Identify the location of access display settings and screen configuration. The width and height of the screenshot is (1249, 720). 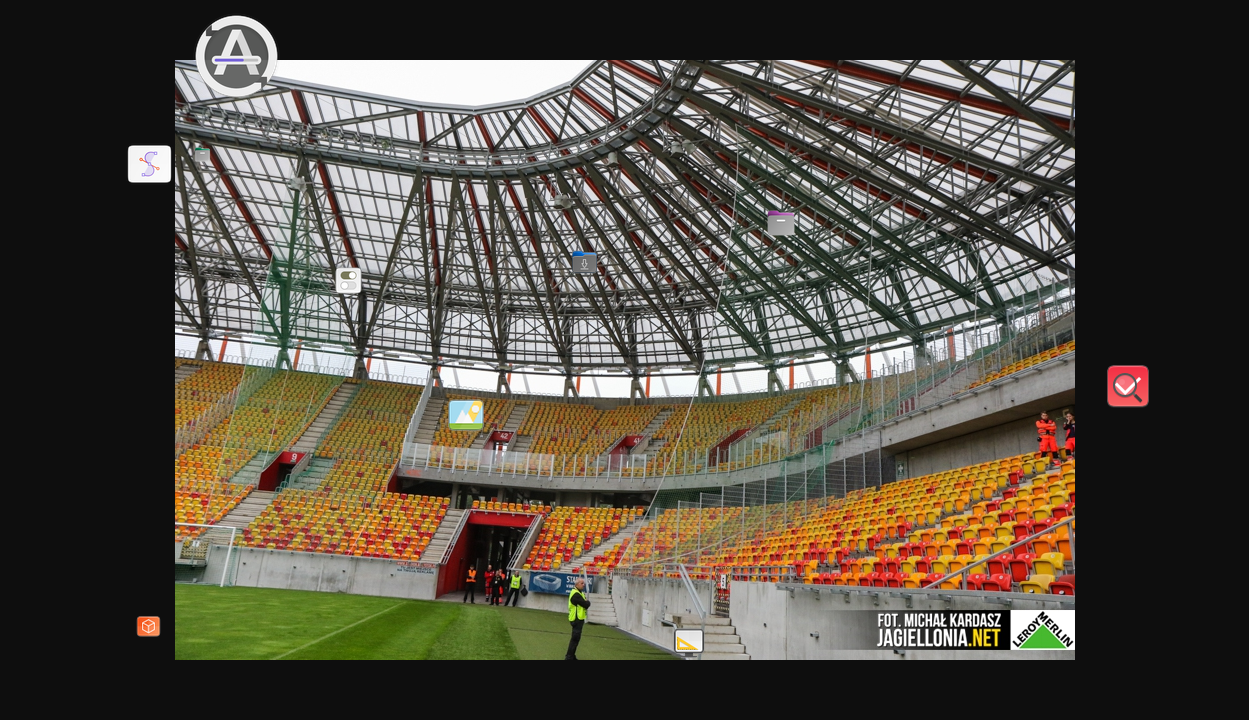
(689, 643).